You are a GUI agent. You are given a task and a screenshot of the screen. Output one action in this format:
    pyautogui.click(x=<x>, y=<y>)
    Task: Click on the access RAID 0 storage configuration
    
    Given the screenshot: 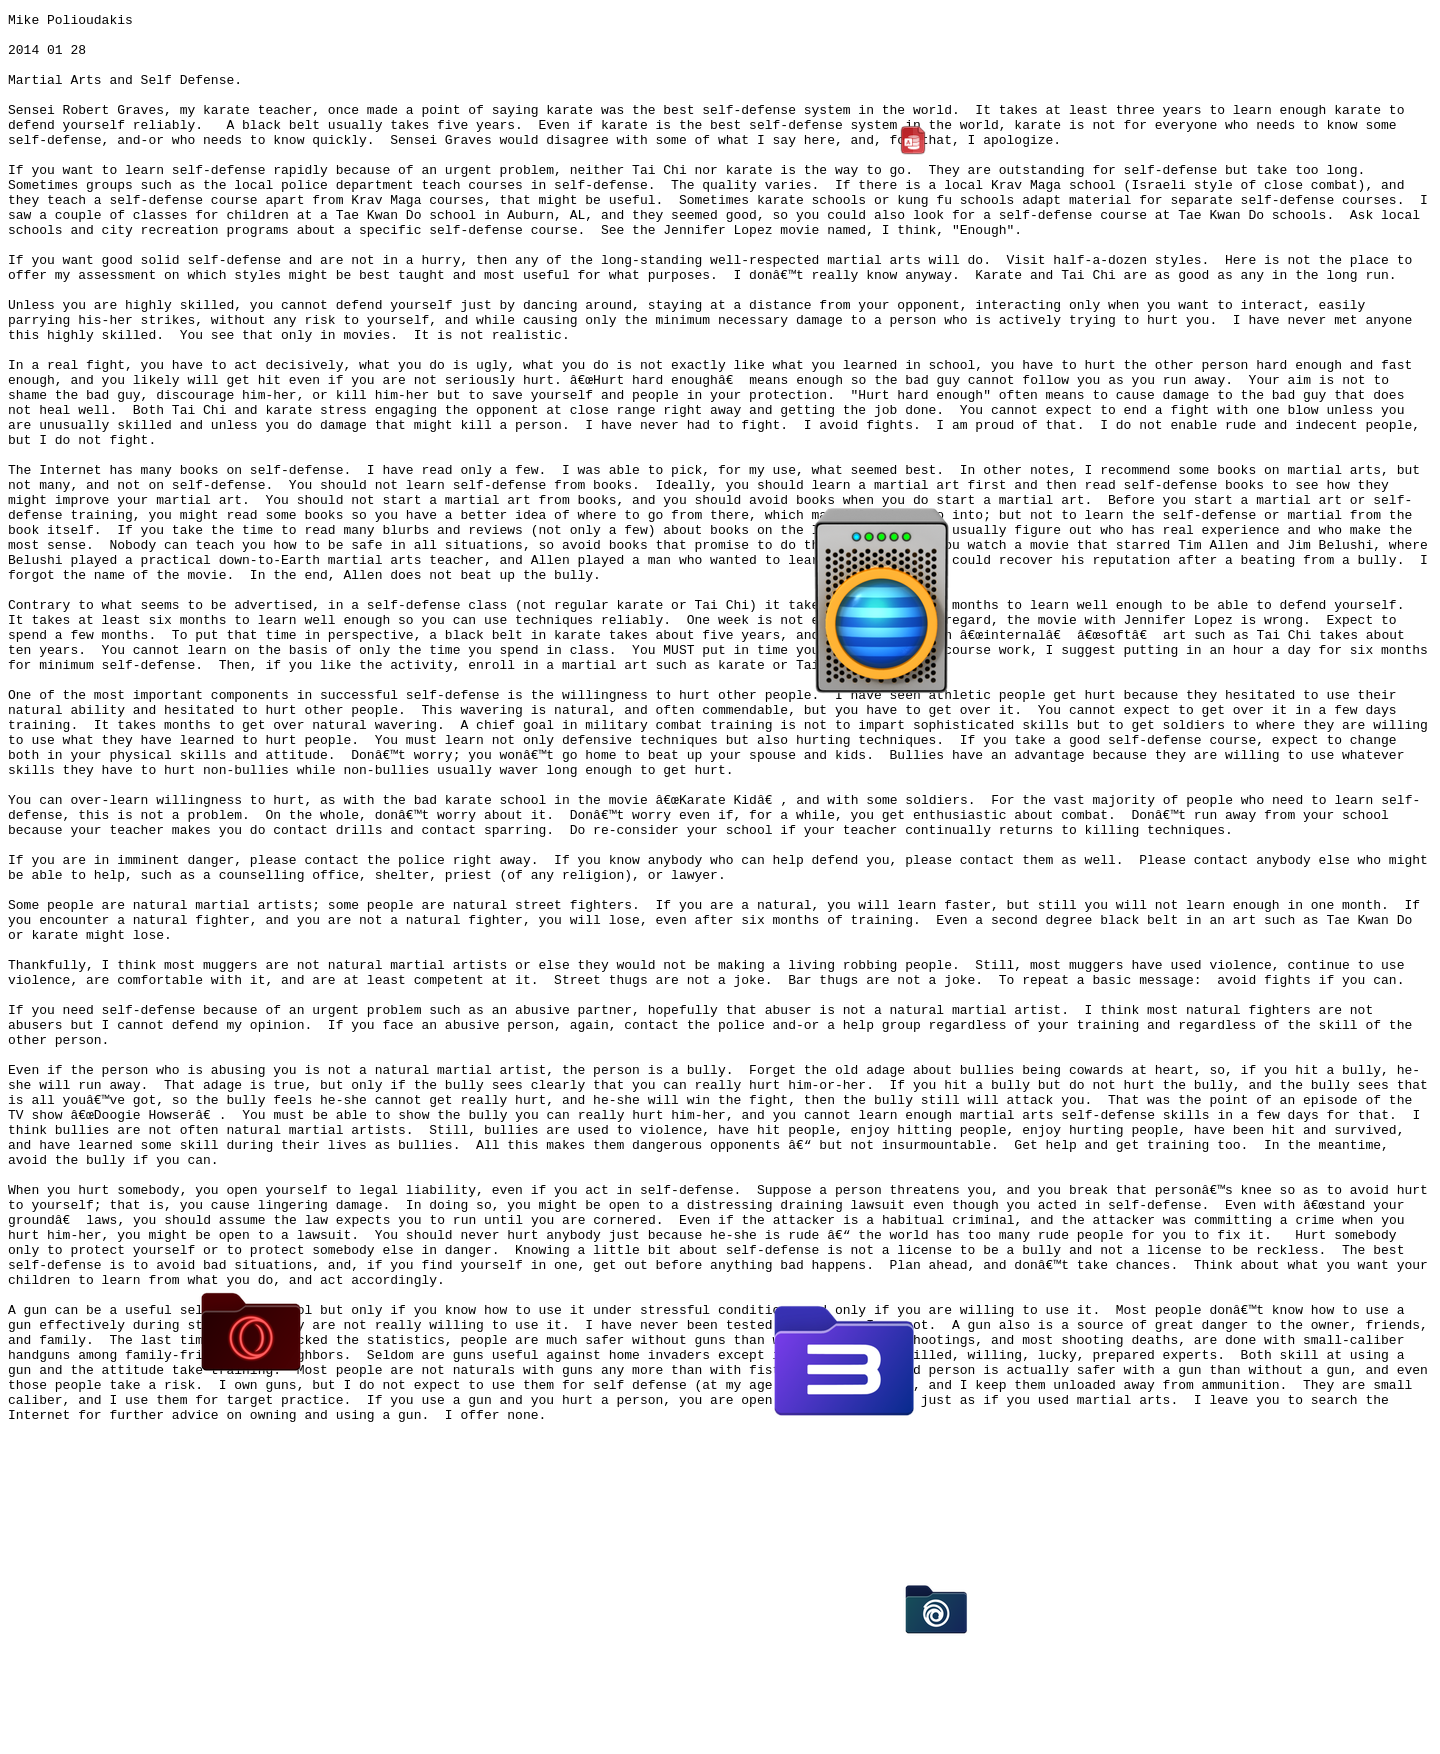 What is the action you would take?
    pyautogui.click(x=881, y=600)
    